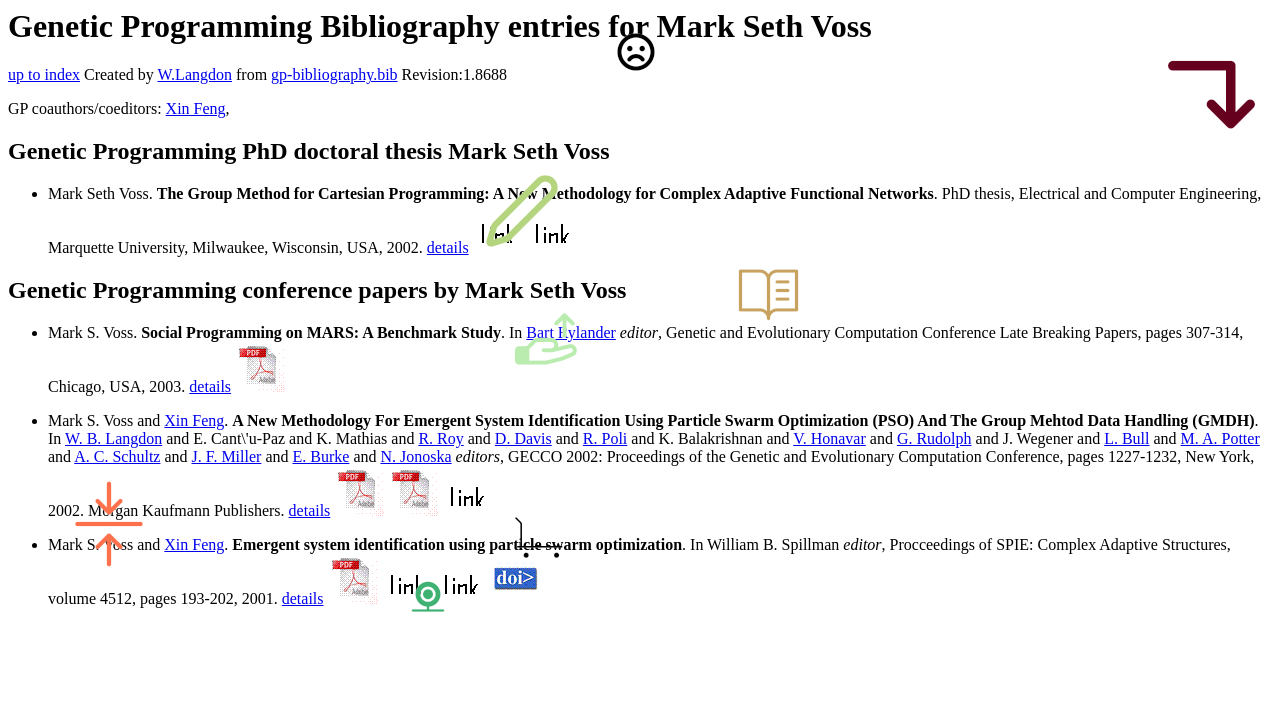  Describe the element at coordinates (1211, 91) in the screenshot. I see `move content right then down` at that location.